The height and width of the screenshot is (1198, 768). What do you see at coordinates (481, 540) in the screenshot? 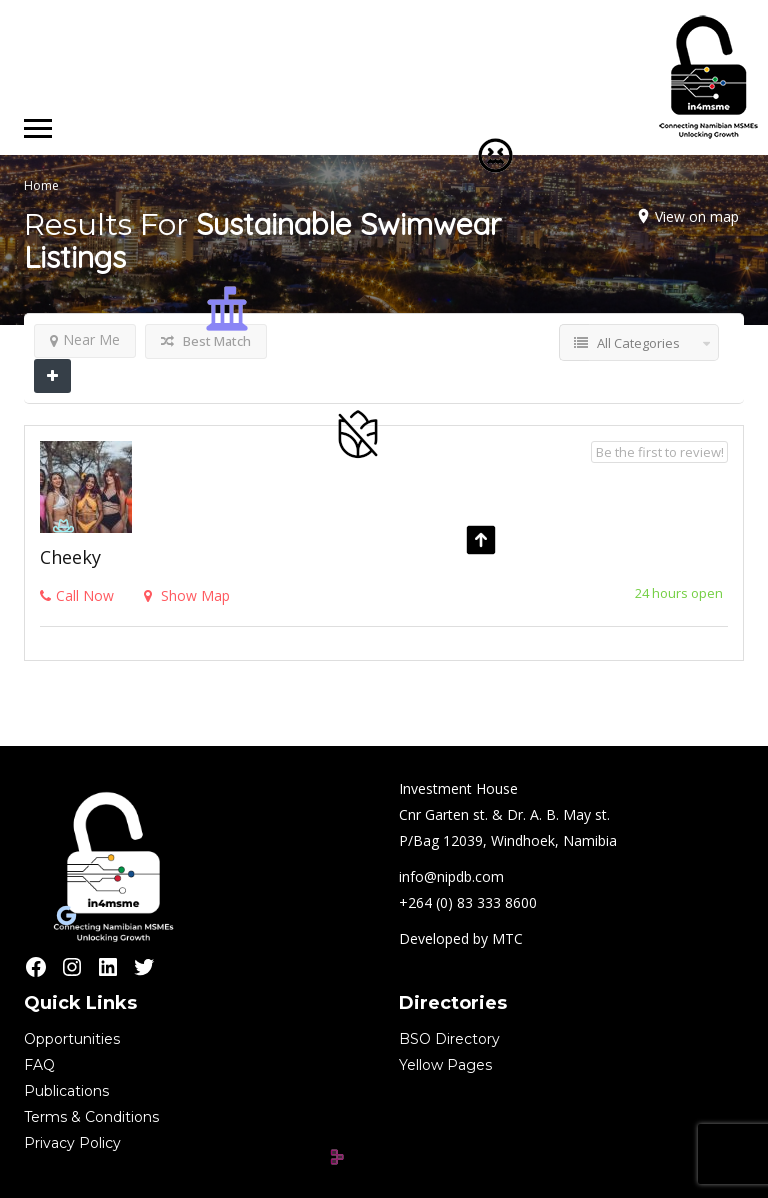
I see `upload a file or content` at bounding box center [481, 540].